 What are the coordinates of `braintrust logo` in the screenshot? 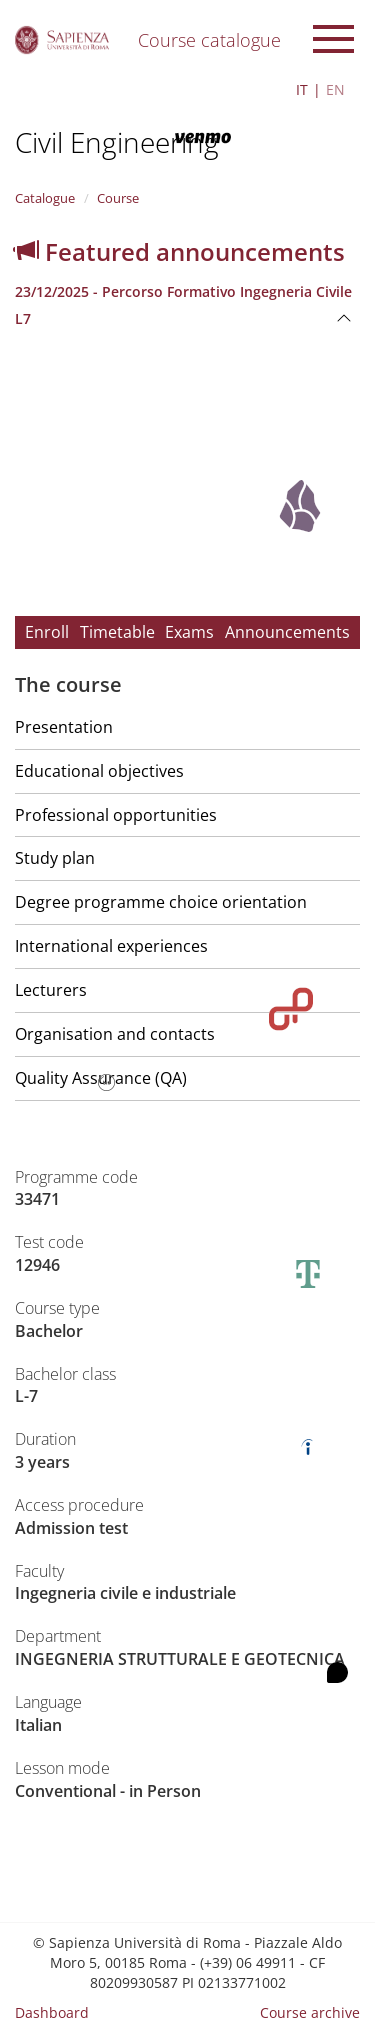 It's located at (337, 1672).